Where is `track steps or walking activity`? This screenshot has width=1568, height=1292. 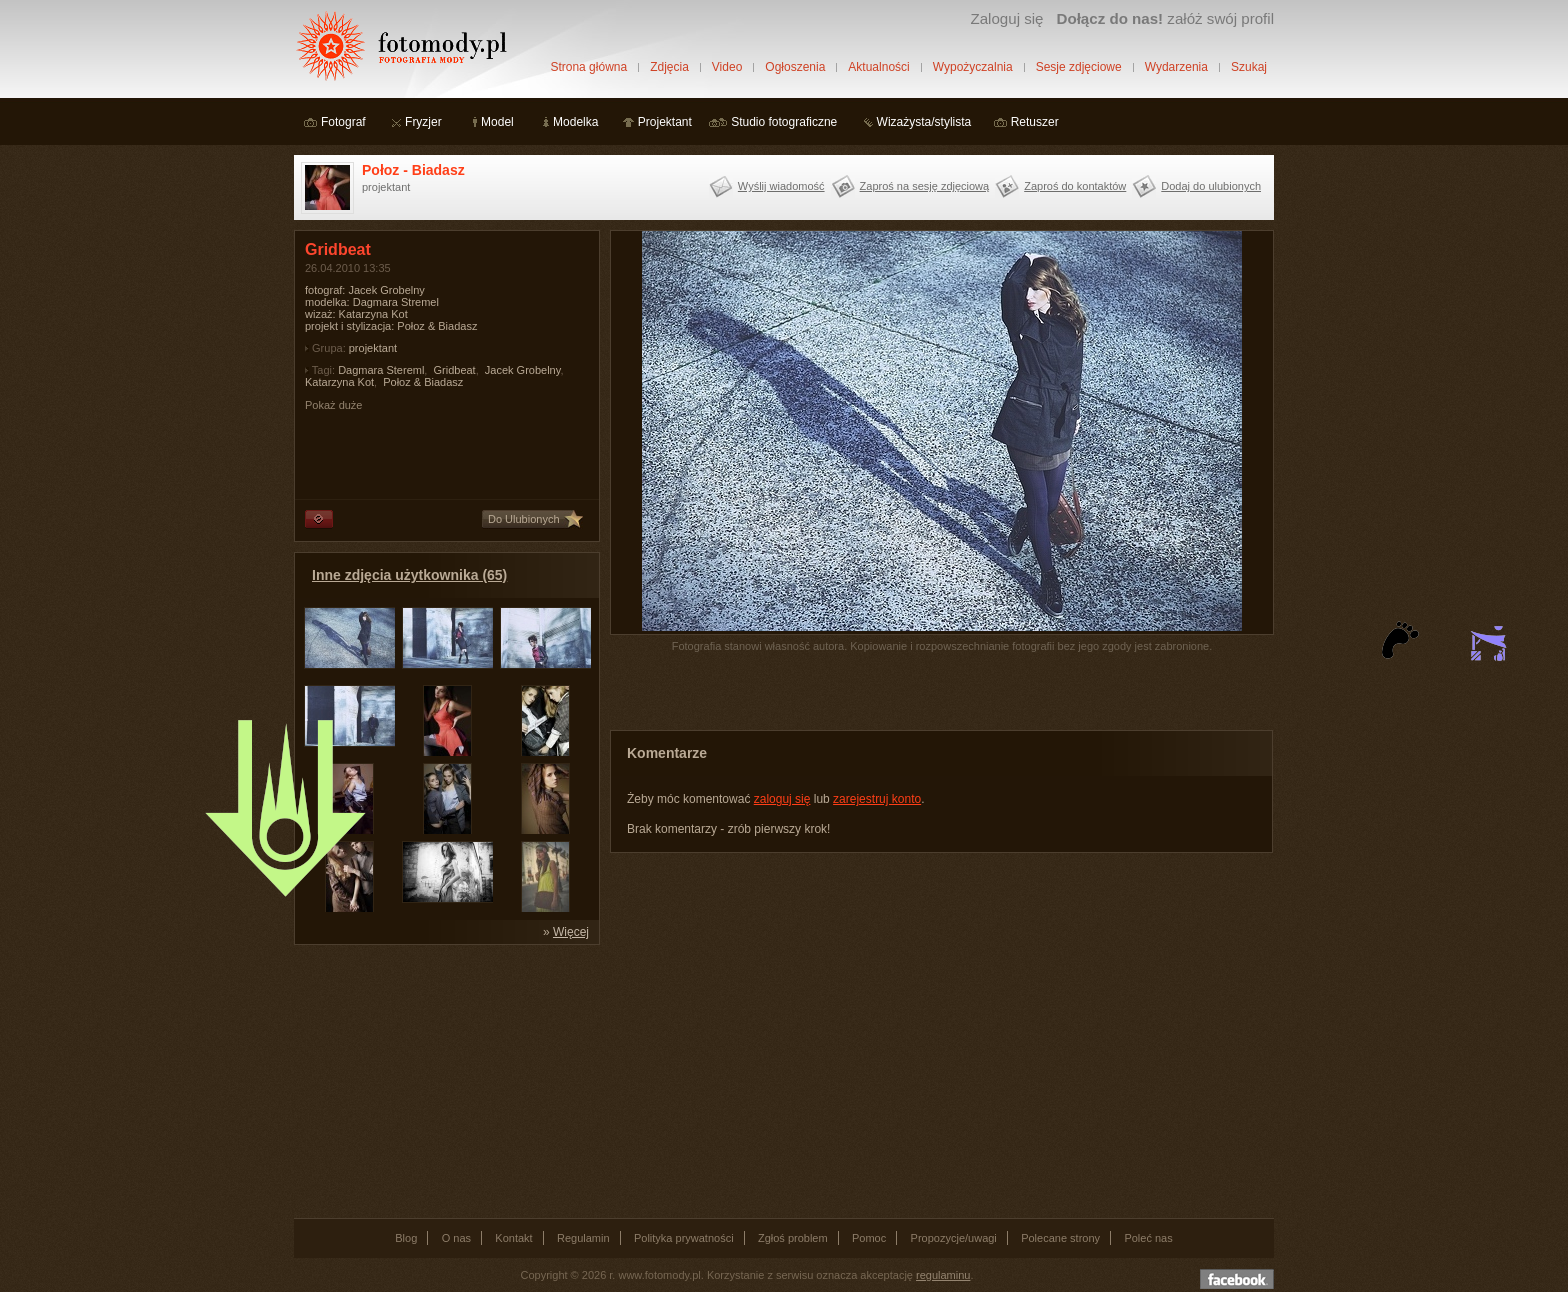
track steps or walking activity is located at coordinates (1400, 640).